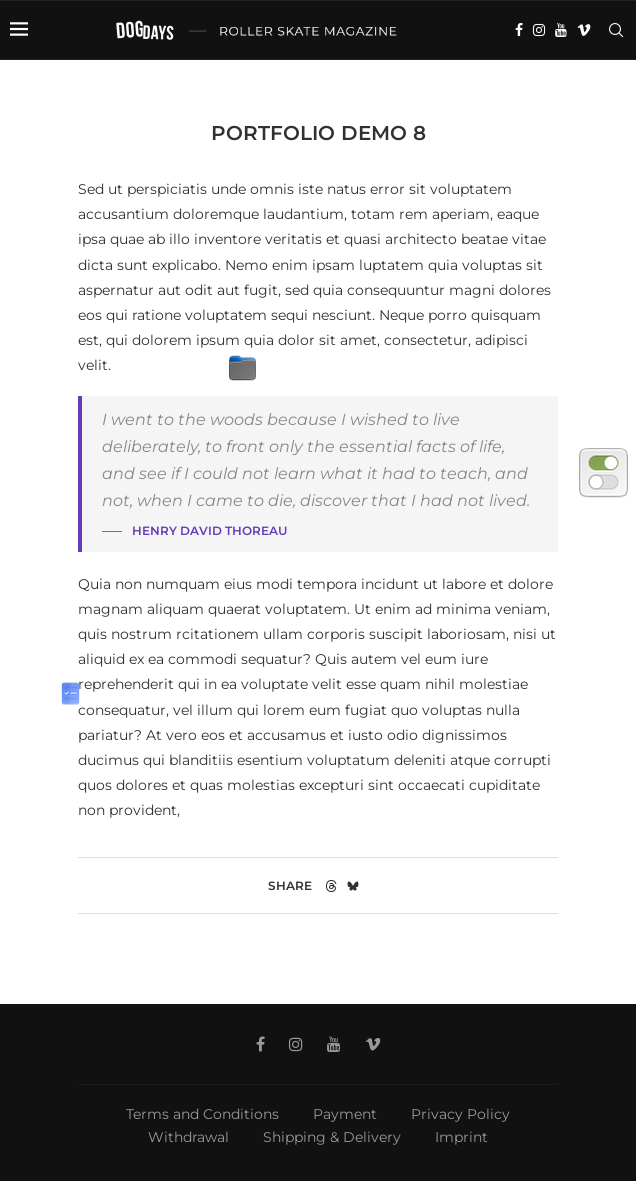 The height and width of the screenshot is (1181, 636). Describe the element at coordinates (70, 693) in the screenshot. I see `open the to-do list app` at that location.